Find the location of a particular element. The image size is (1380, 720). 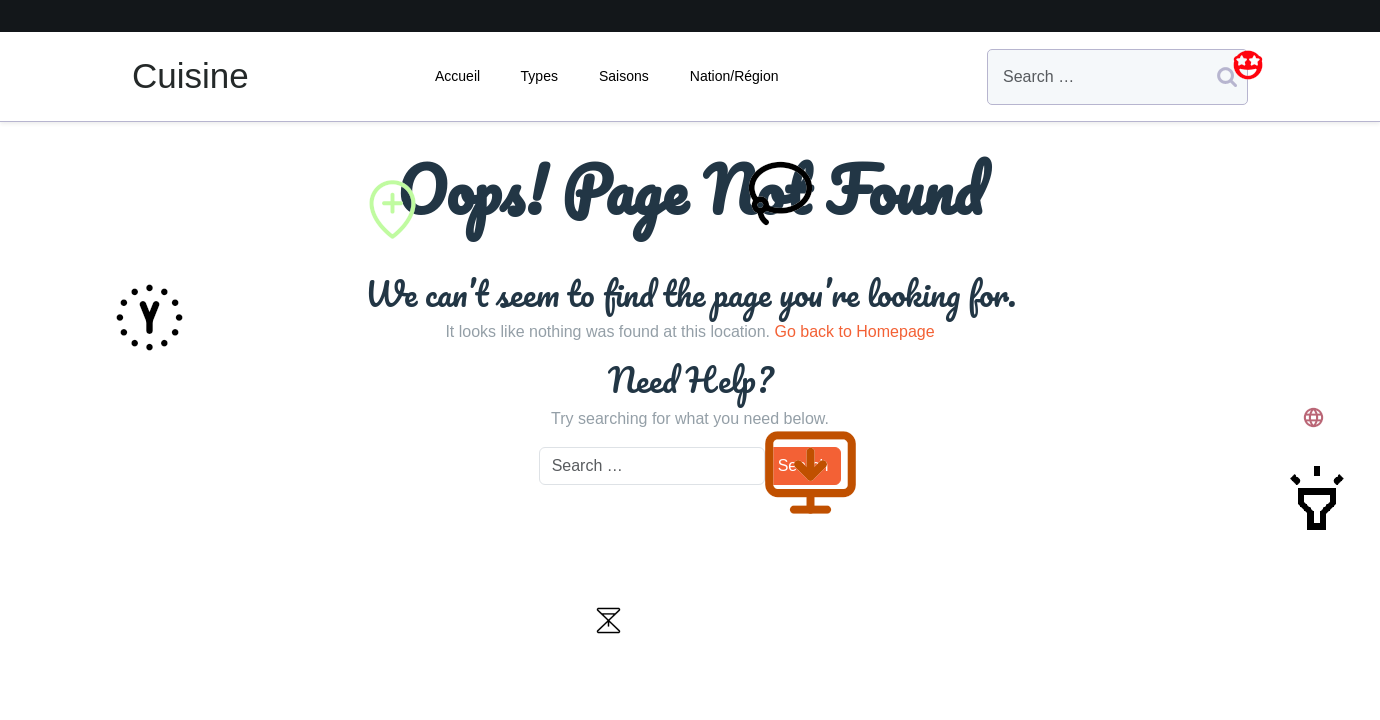

rate something as excellent or 5 stars is located at coordinates (1248, 65).